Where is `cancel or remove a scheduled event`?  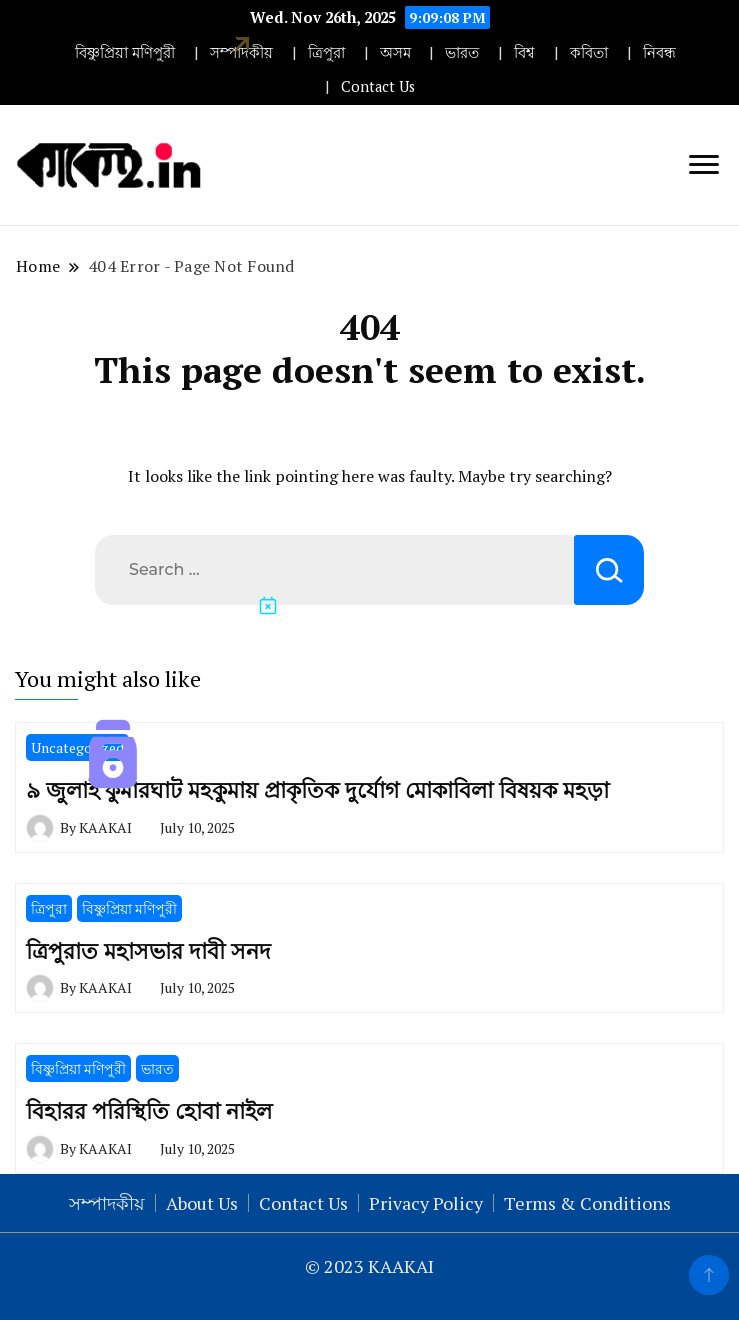
cancel or remove a scheduled event is located at coordinates (268, 606).